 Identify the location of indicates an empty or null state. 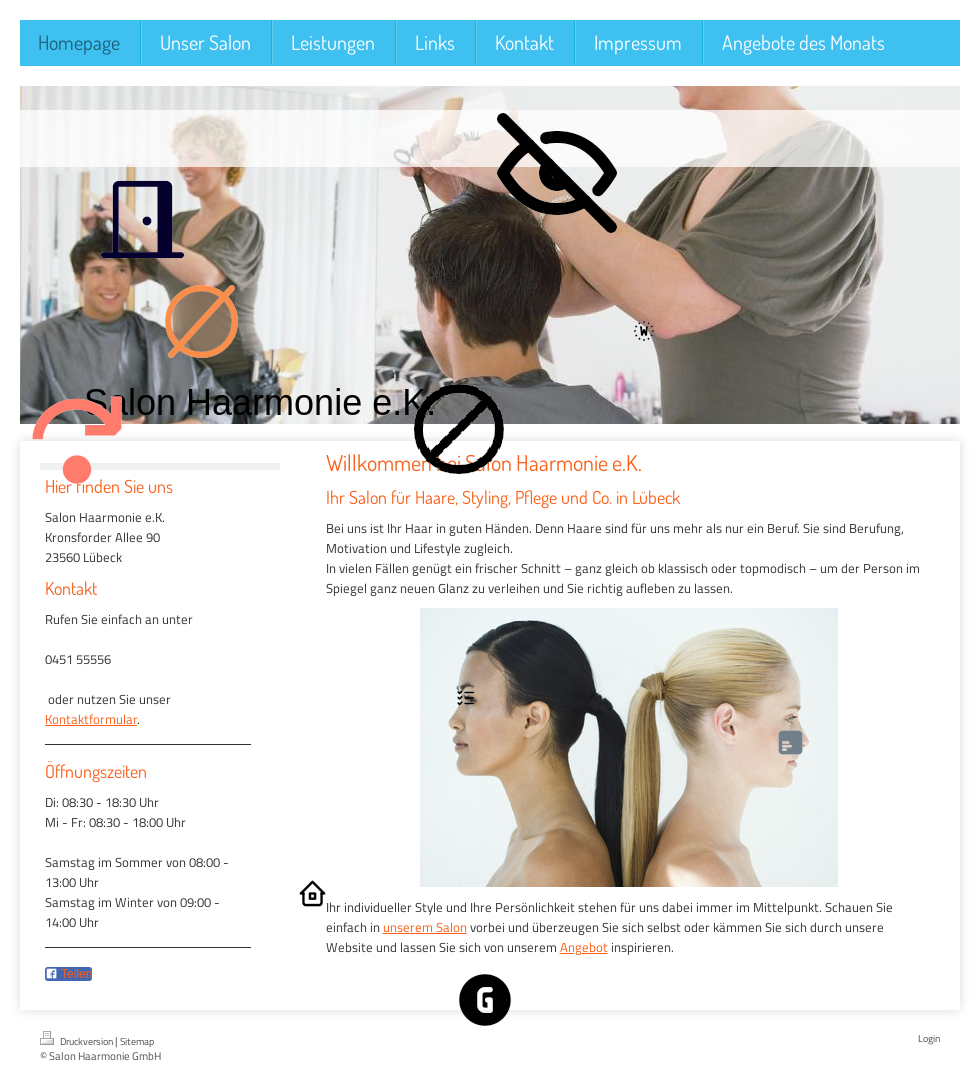
(201, 321).